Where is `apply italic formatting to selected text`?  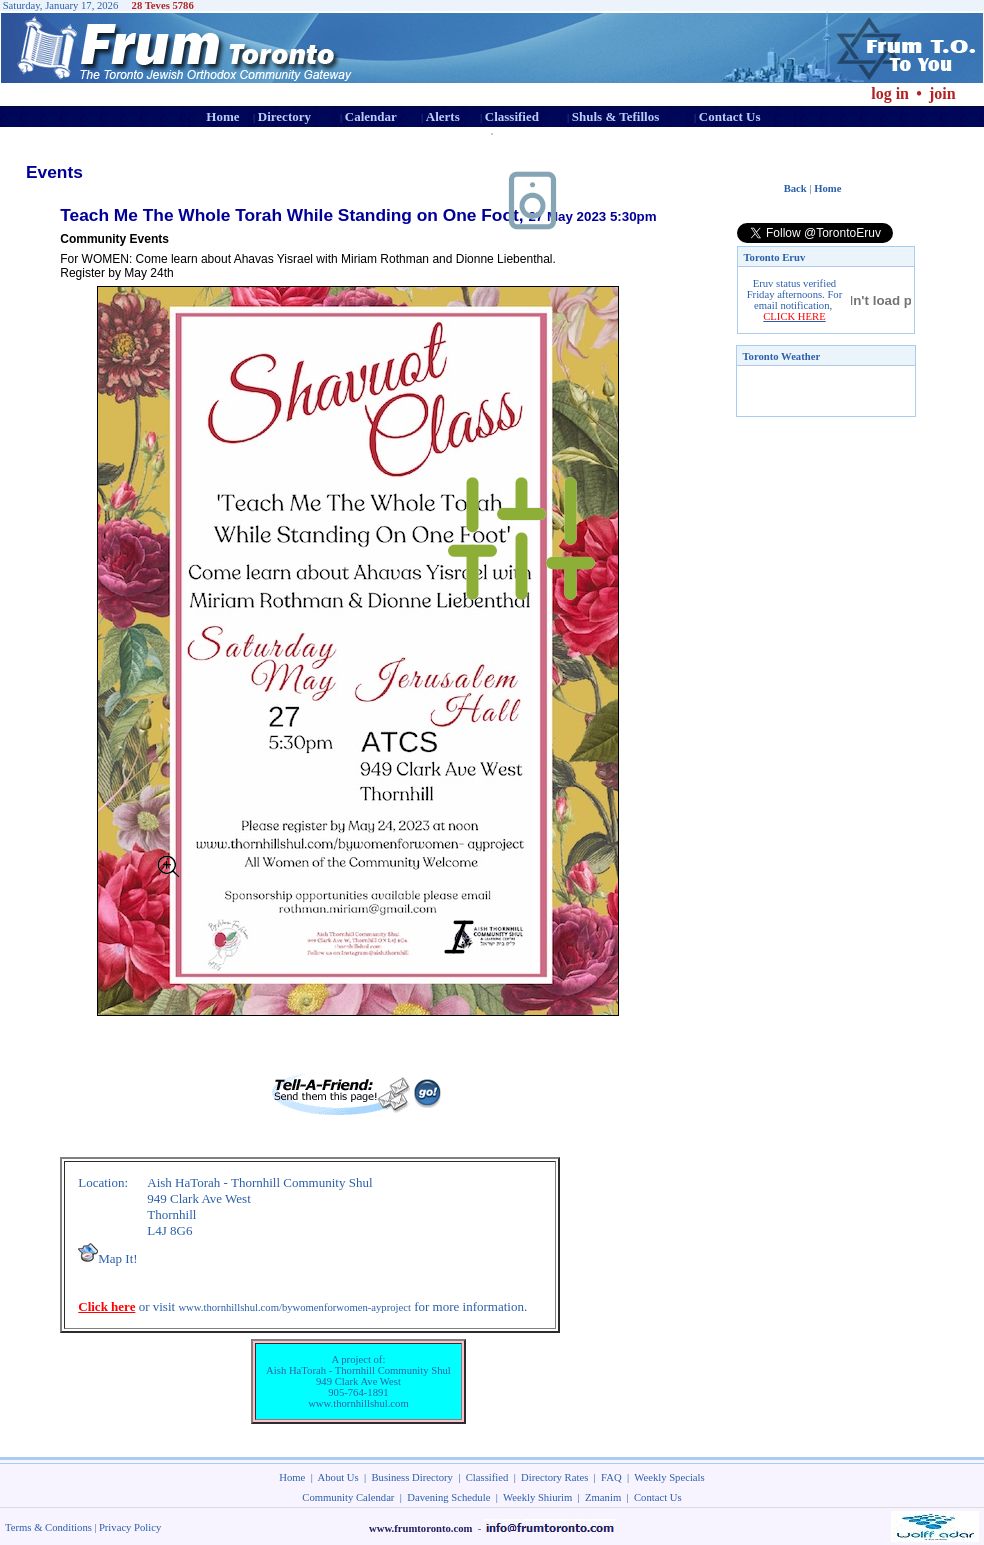
apply italic formatting to selected text is located at coordinates (459, 937).